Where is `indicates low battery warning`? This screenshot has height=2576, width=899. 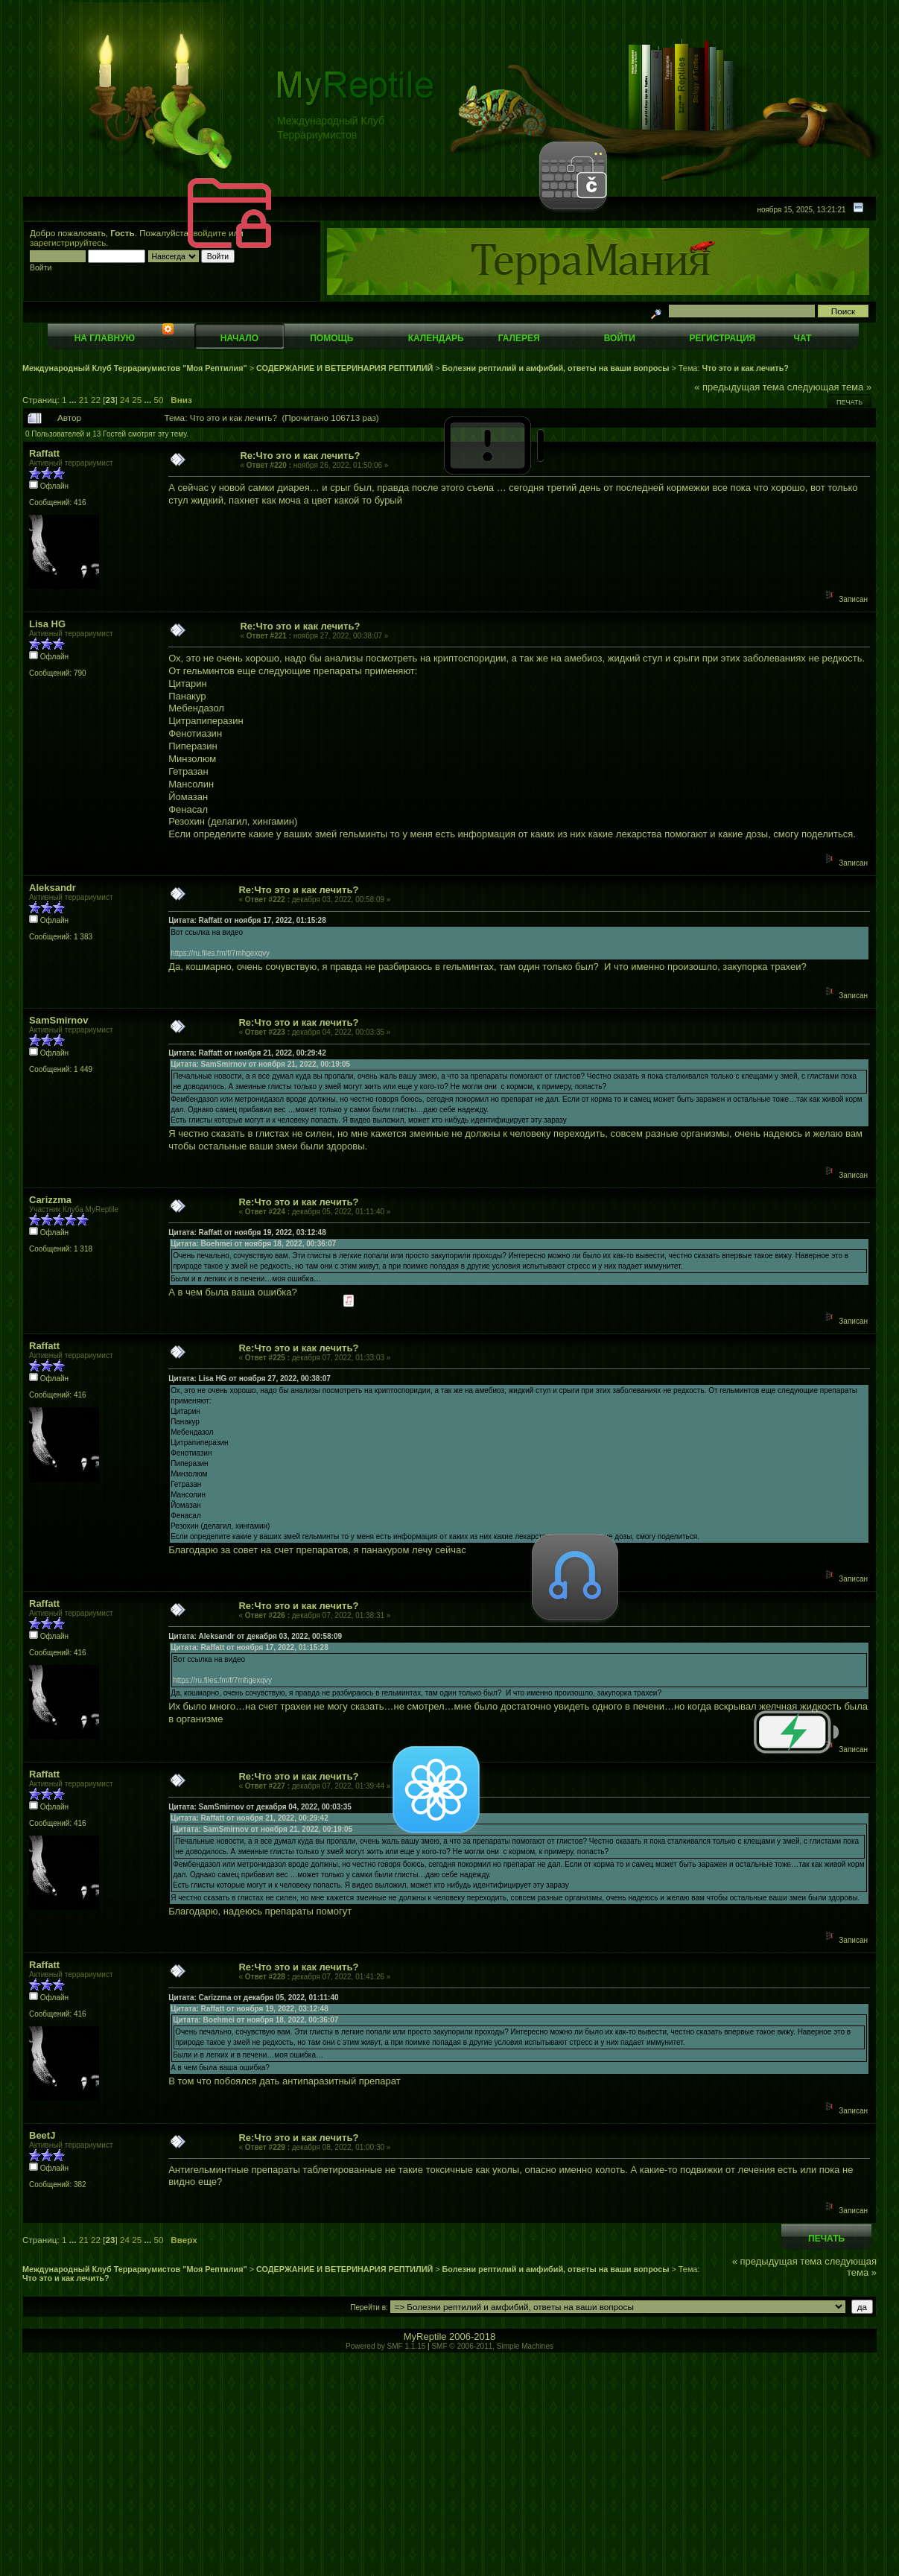 indicates low battery warning is located at coordinates (492, 445).